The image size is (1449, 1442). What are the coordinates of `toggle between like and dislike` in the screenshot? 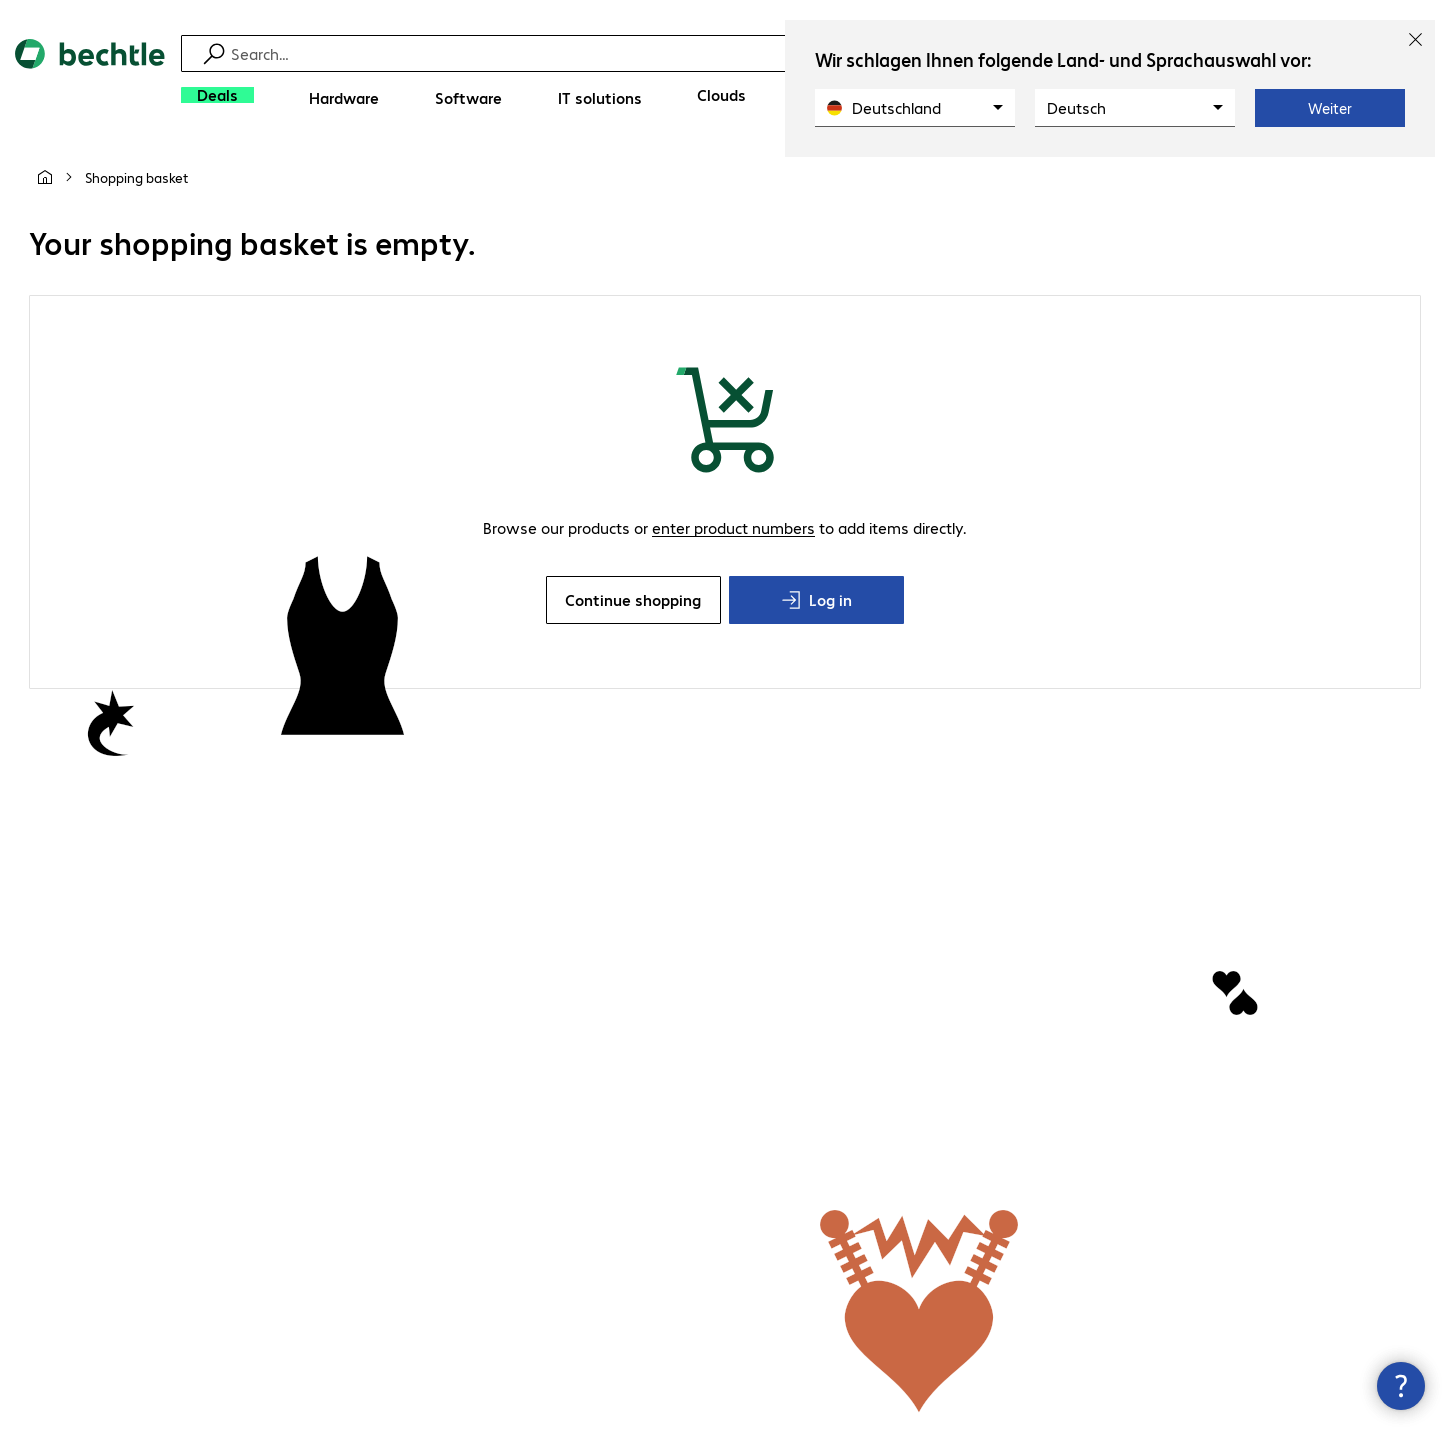 It's located at (1235, 993).